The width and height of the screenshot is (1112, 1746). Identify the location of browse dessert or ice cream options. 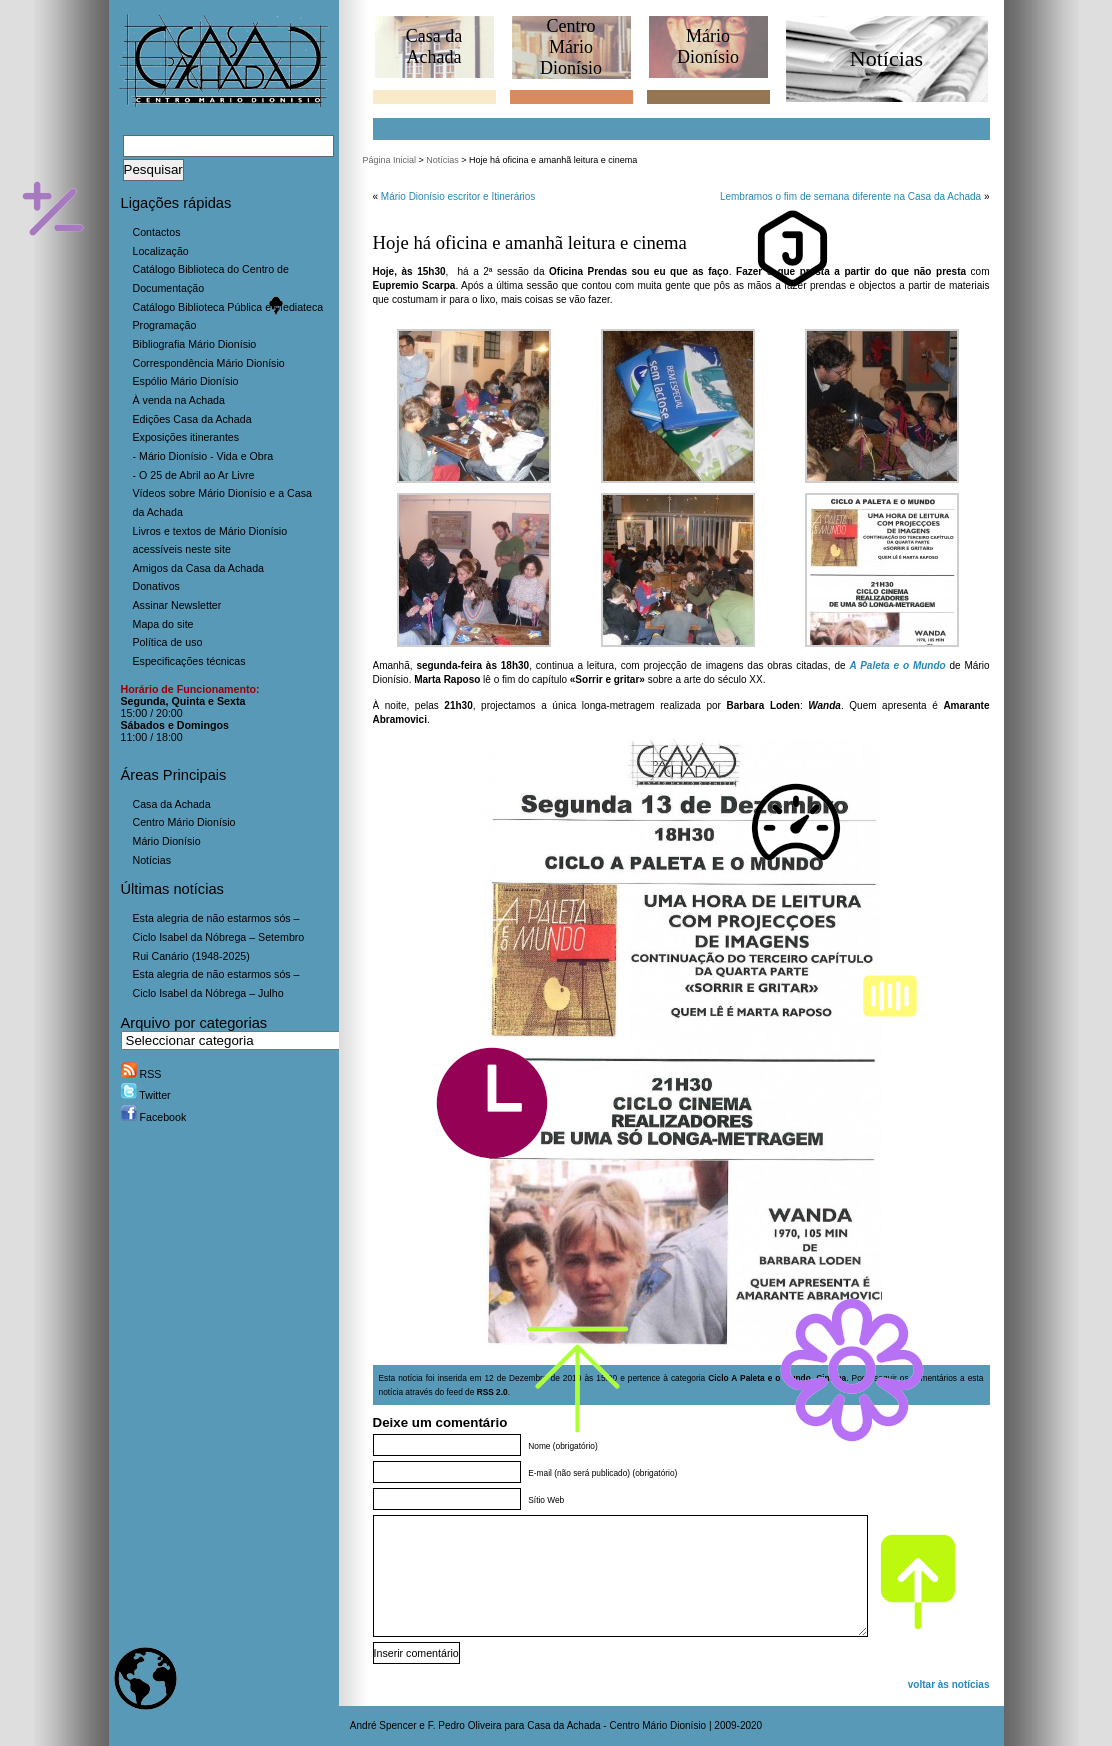
(276, 306).